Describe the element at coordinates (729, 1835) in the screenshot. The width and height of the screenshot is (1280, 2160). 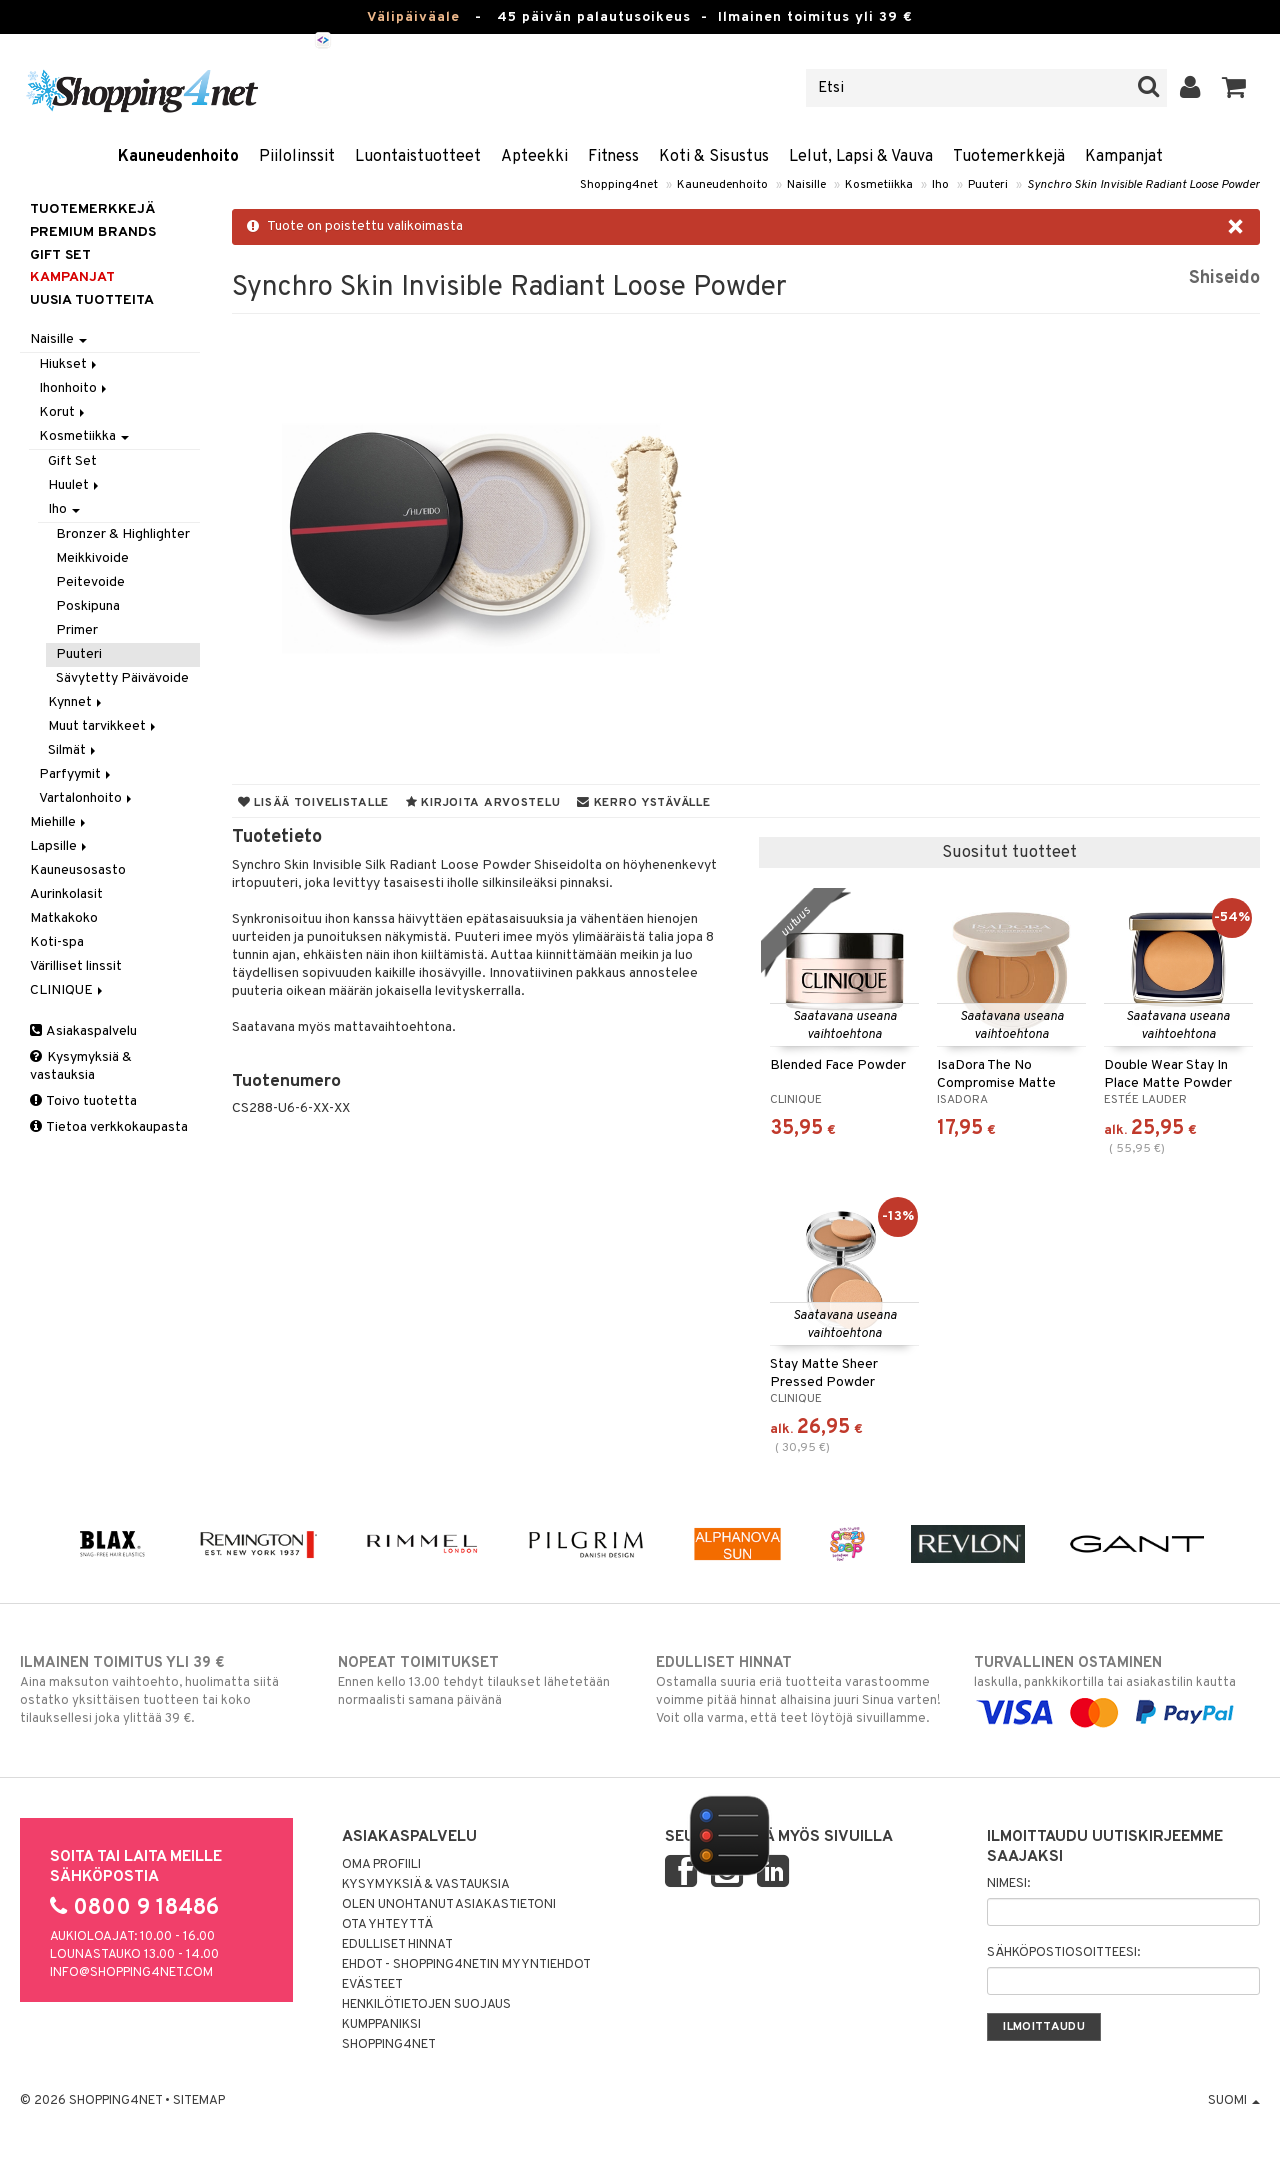
I see `open the reminders app` at that location.